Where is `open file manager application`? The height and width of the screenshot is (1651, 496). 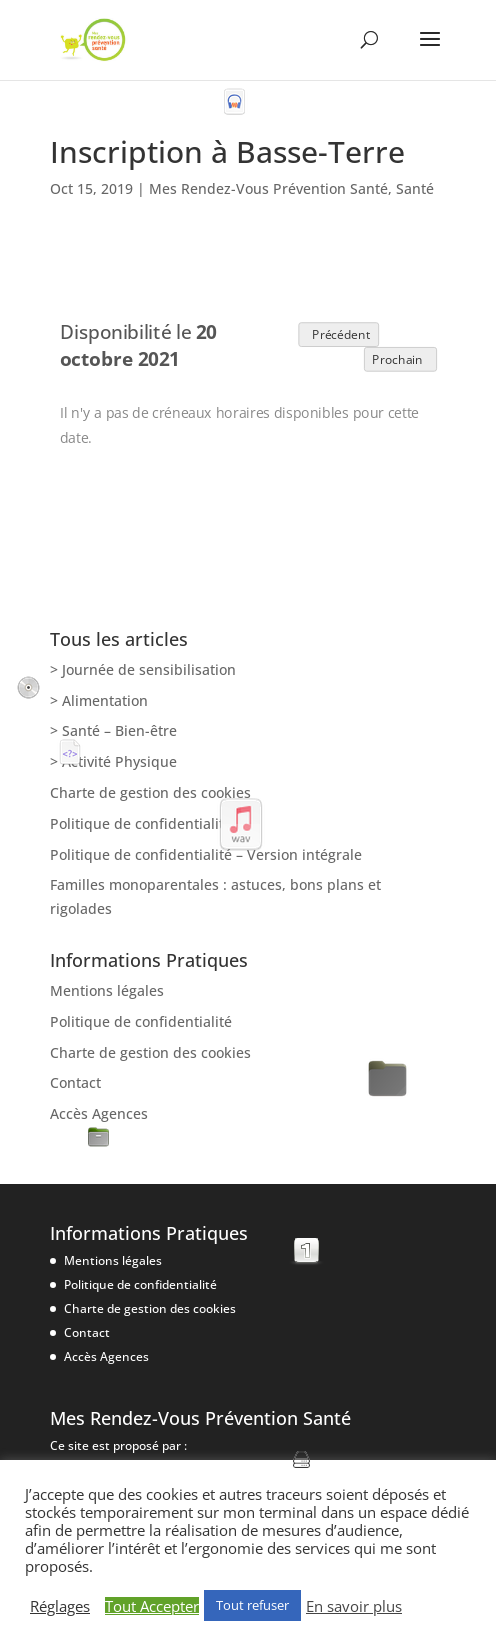
open file manager application is located at coordinates (98, 1136).